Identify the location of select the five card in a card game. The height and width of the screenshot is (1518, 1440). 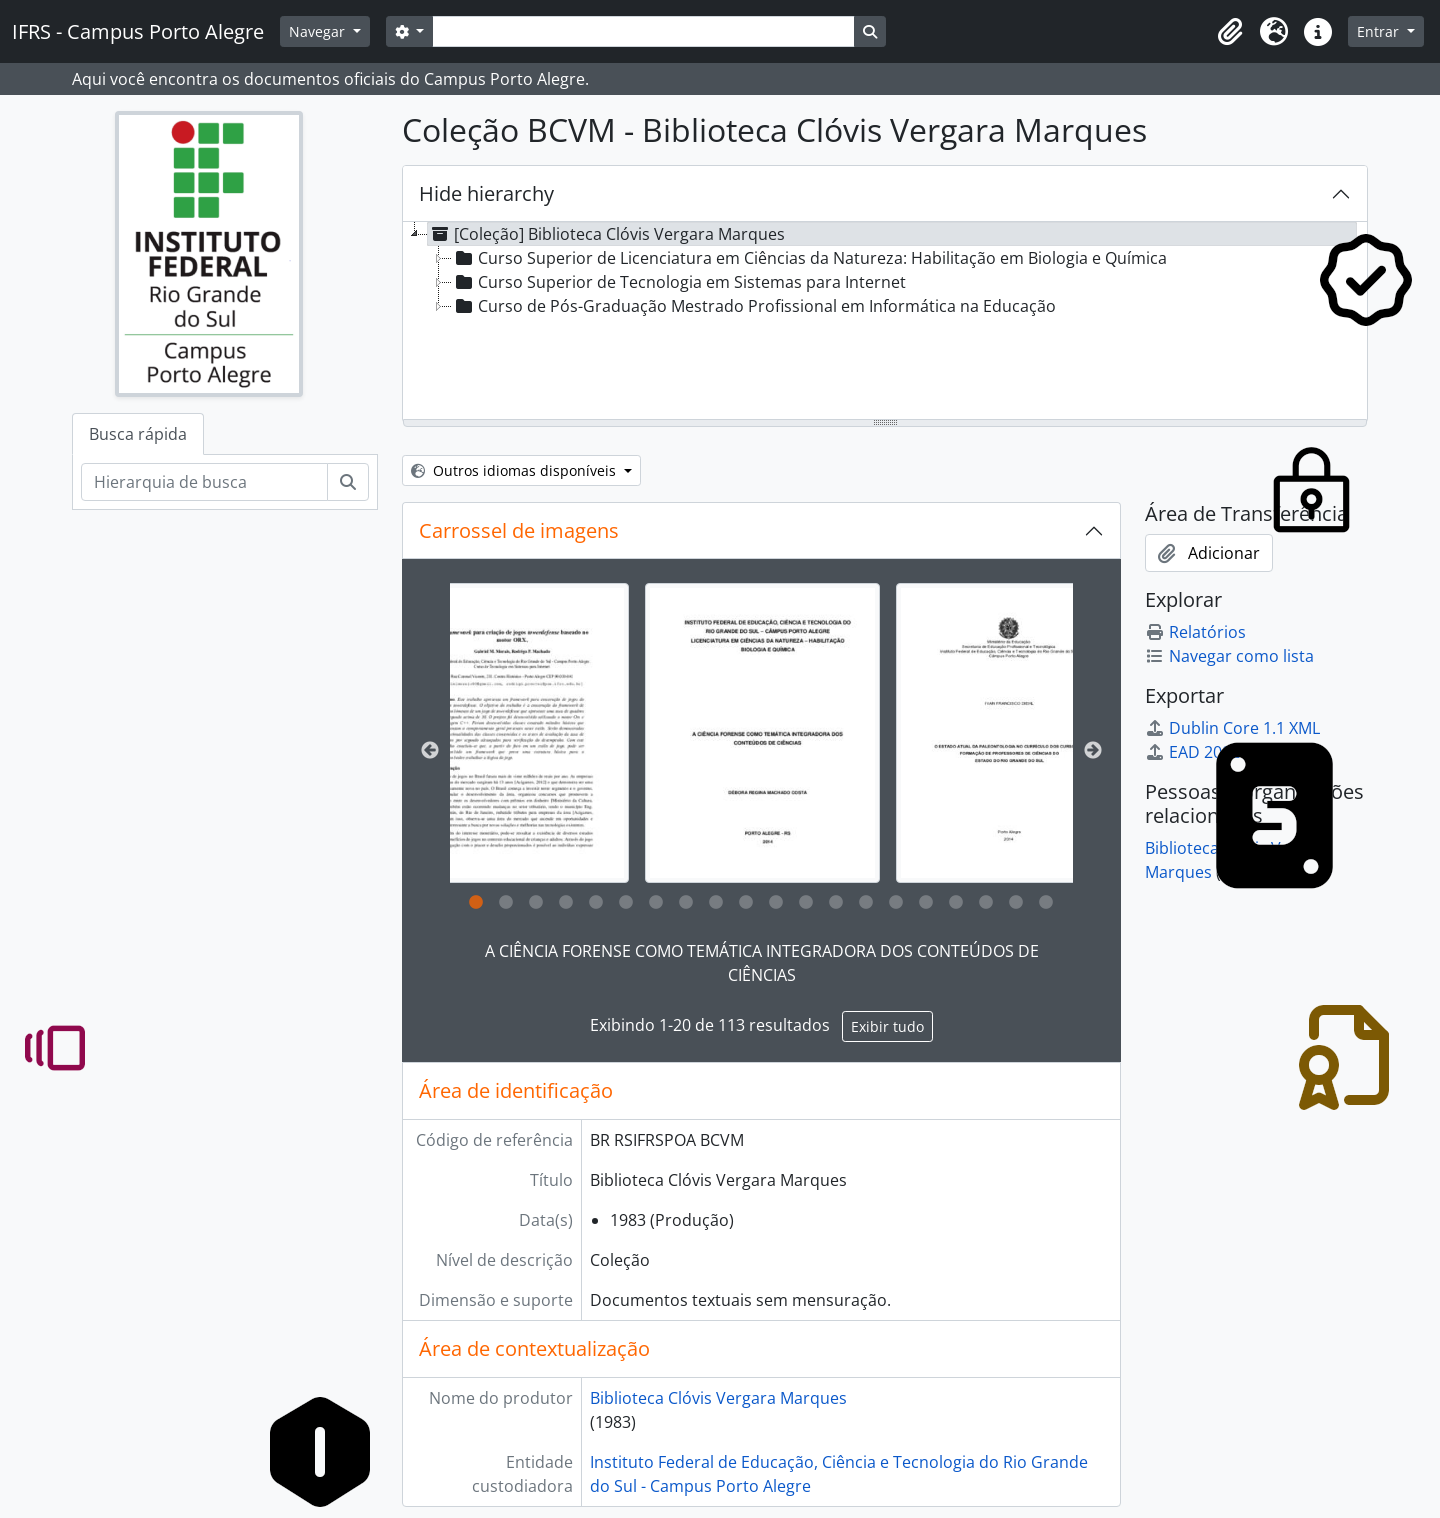
(1274, 815).